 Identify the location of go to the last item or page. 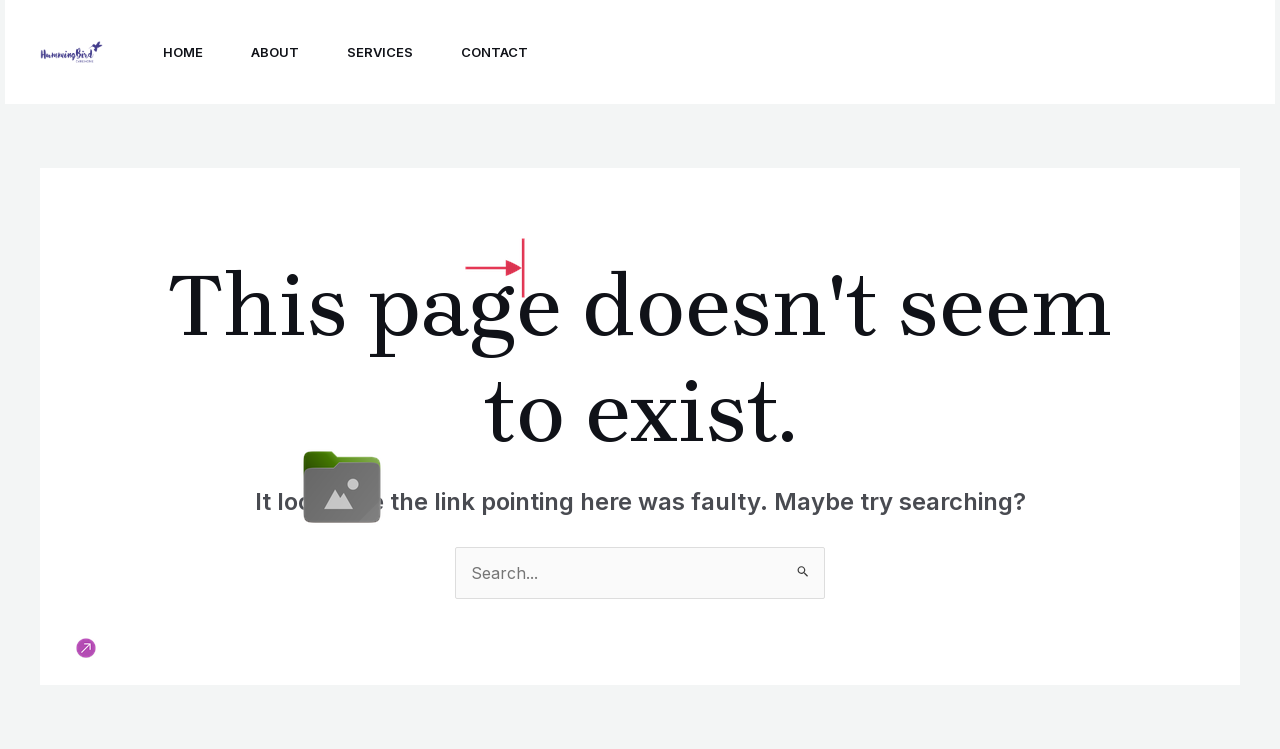
(495, 268).